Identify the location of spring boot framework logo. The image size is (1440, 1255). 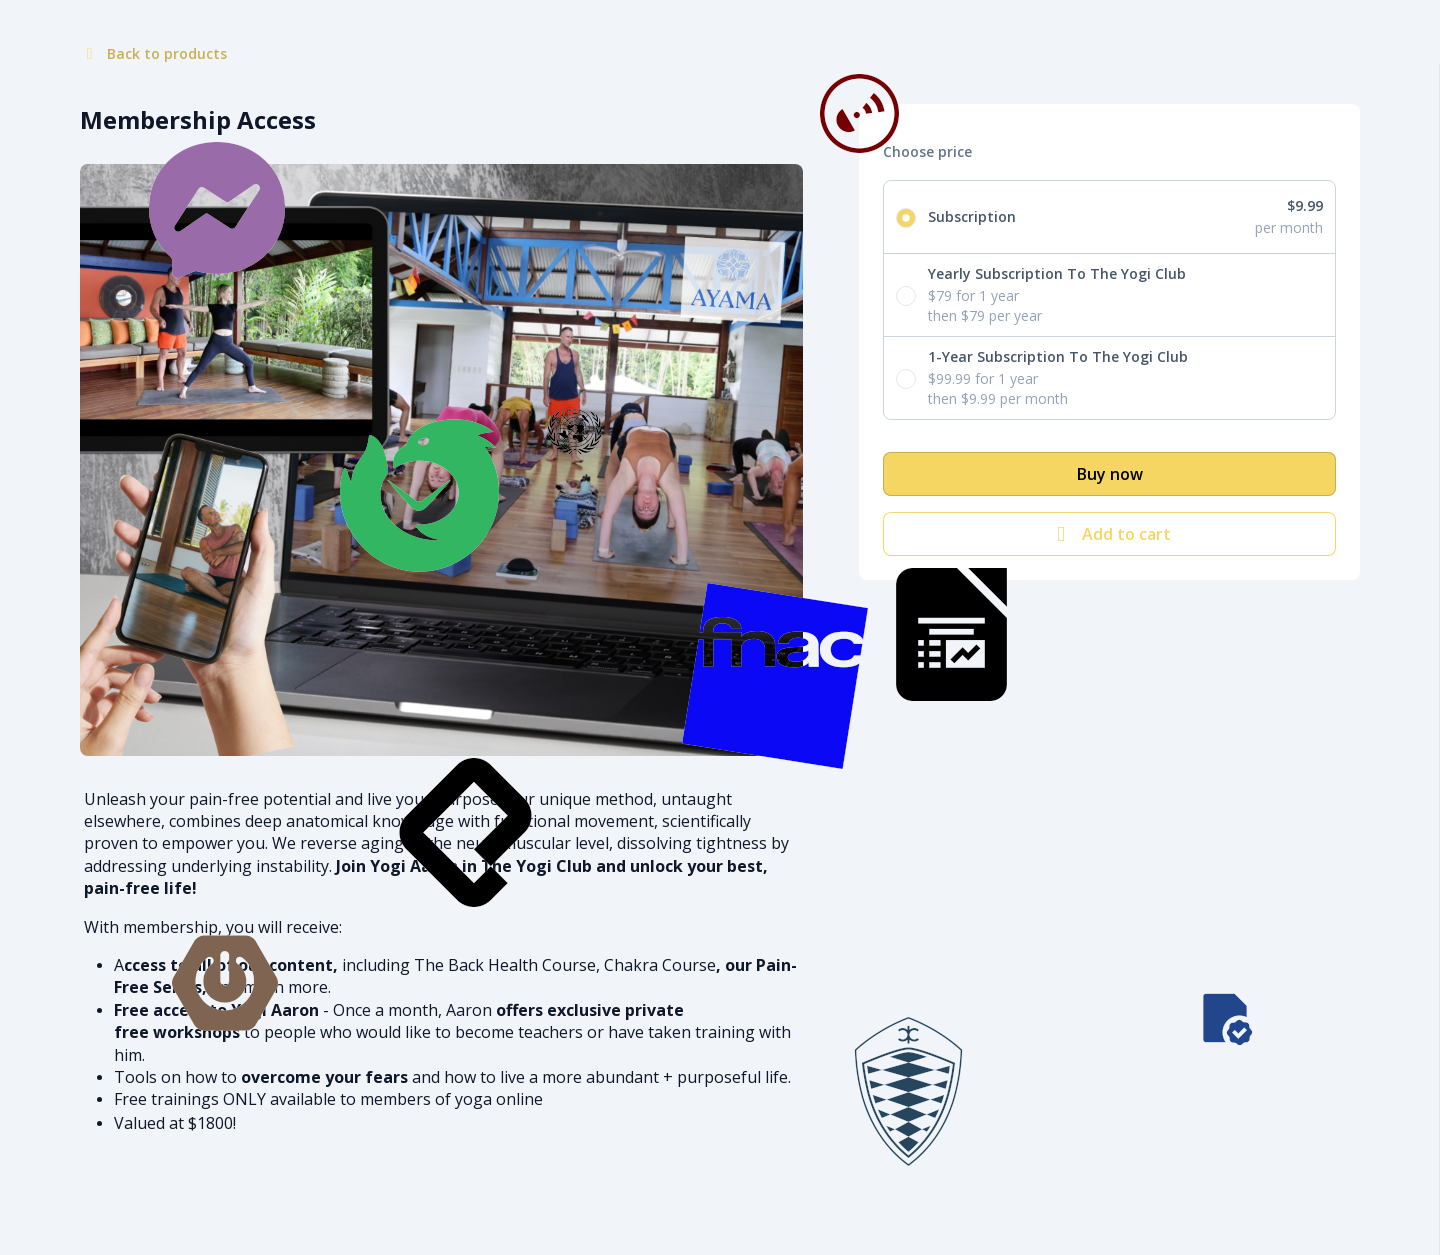
(225, 983).